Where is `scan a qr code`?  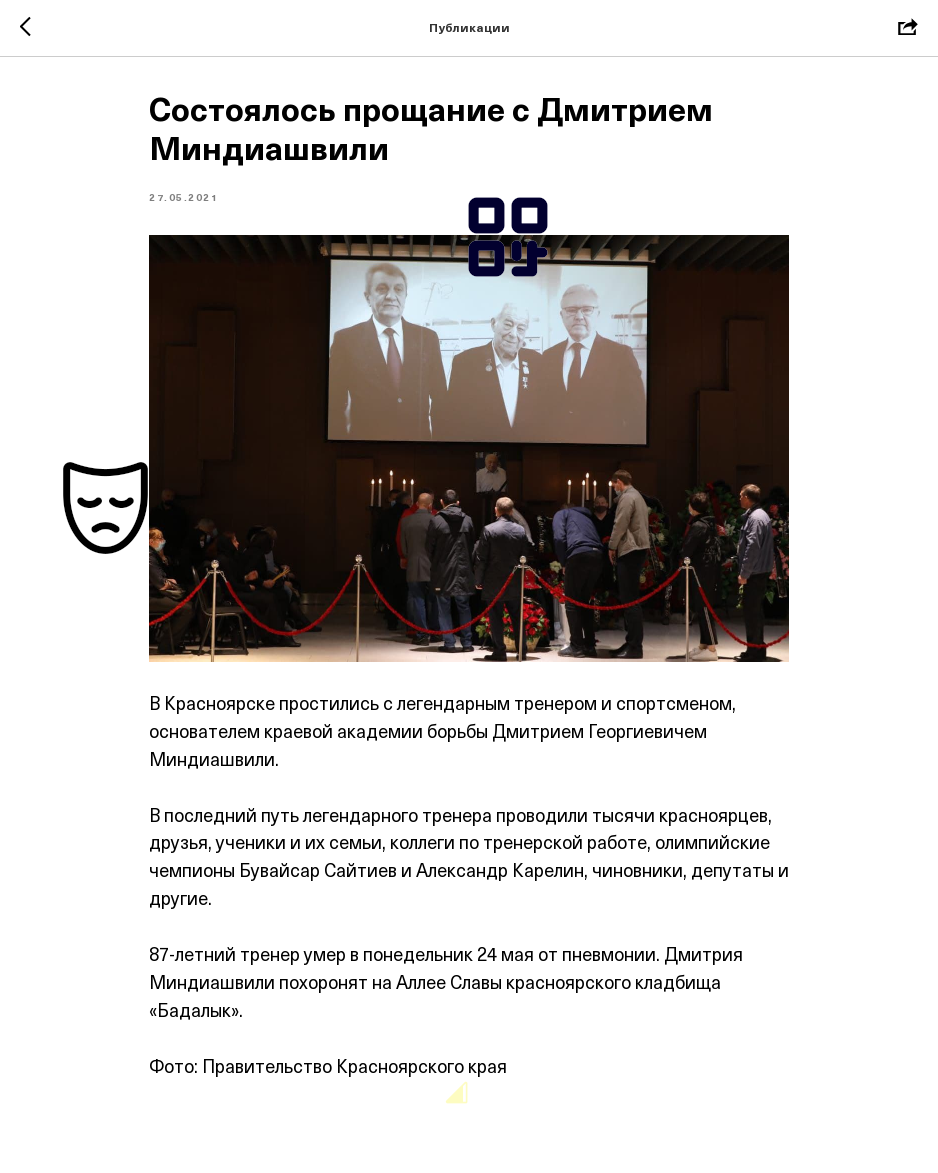 scan a qr code is located at coordinates (508, 237).